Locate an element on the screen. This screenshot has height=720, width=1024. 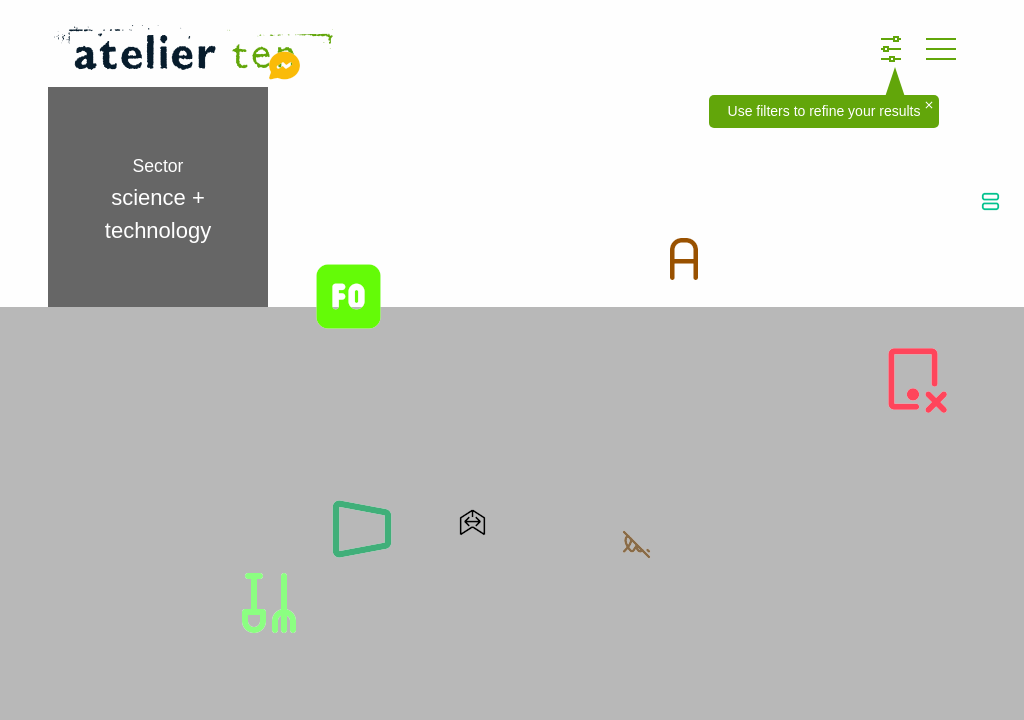
select font or text formatting options is located at coordinates (684, 259).